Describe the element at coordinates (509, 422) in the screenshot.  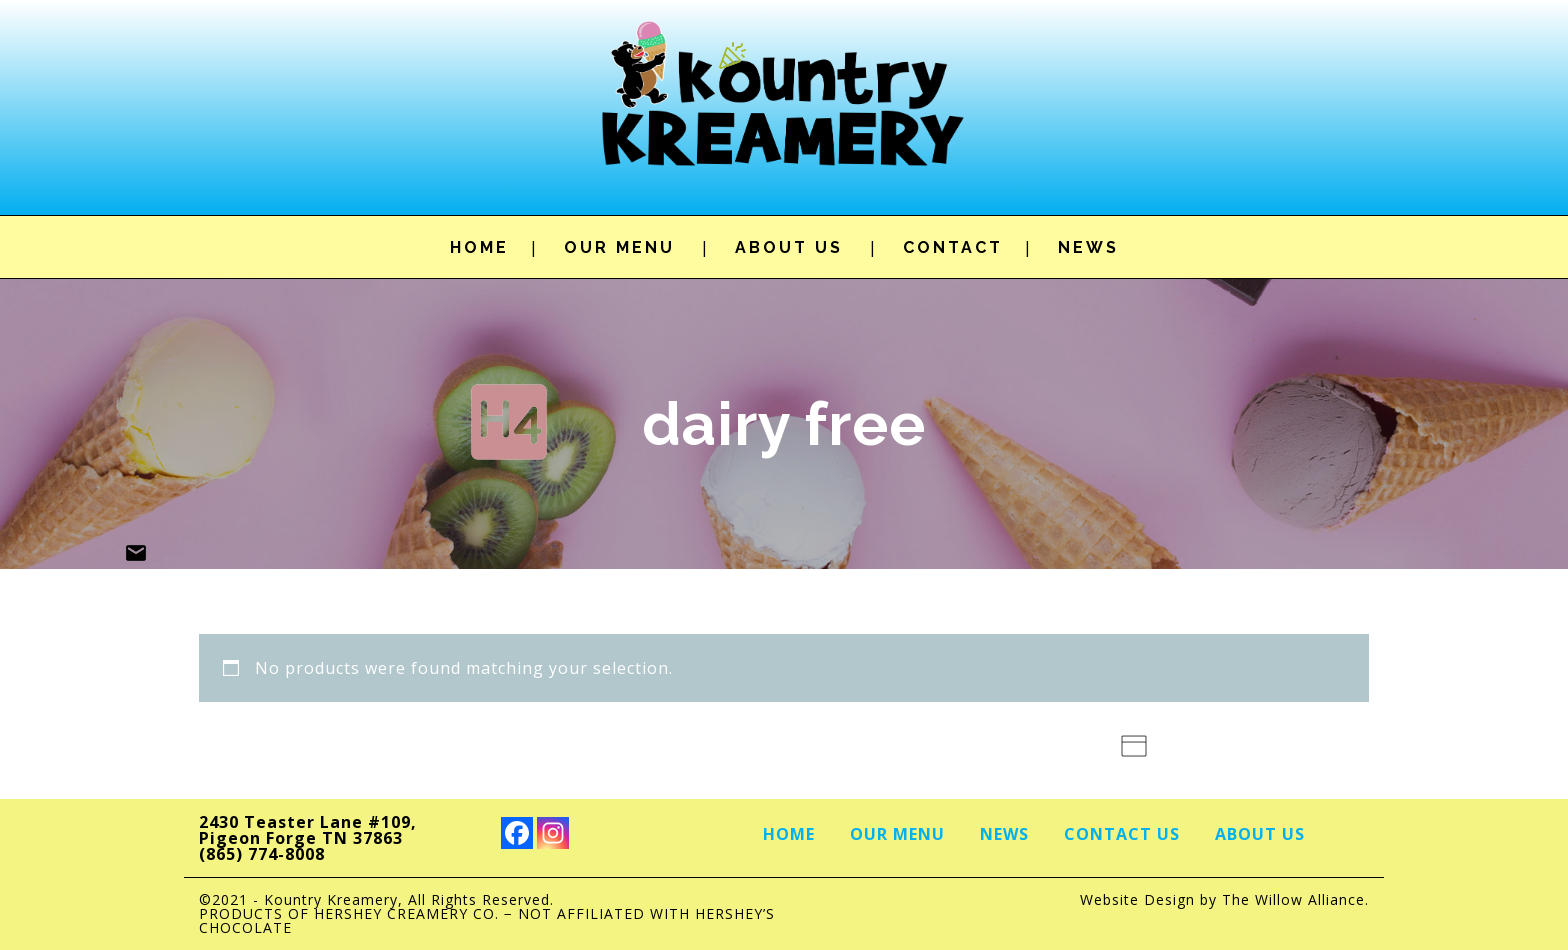
I see `format text as heading level 4` at that location.